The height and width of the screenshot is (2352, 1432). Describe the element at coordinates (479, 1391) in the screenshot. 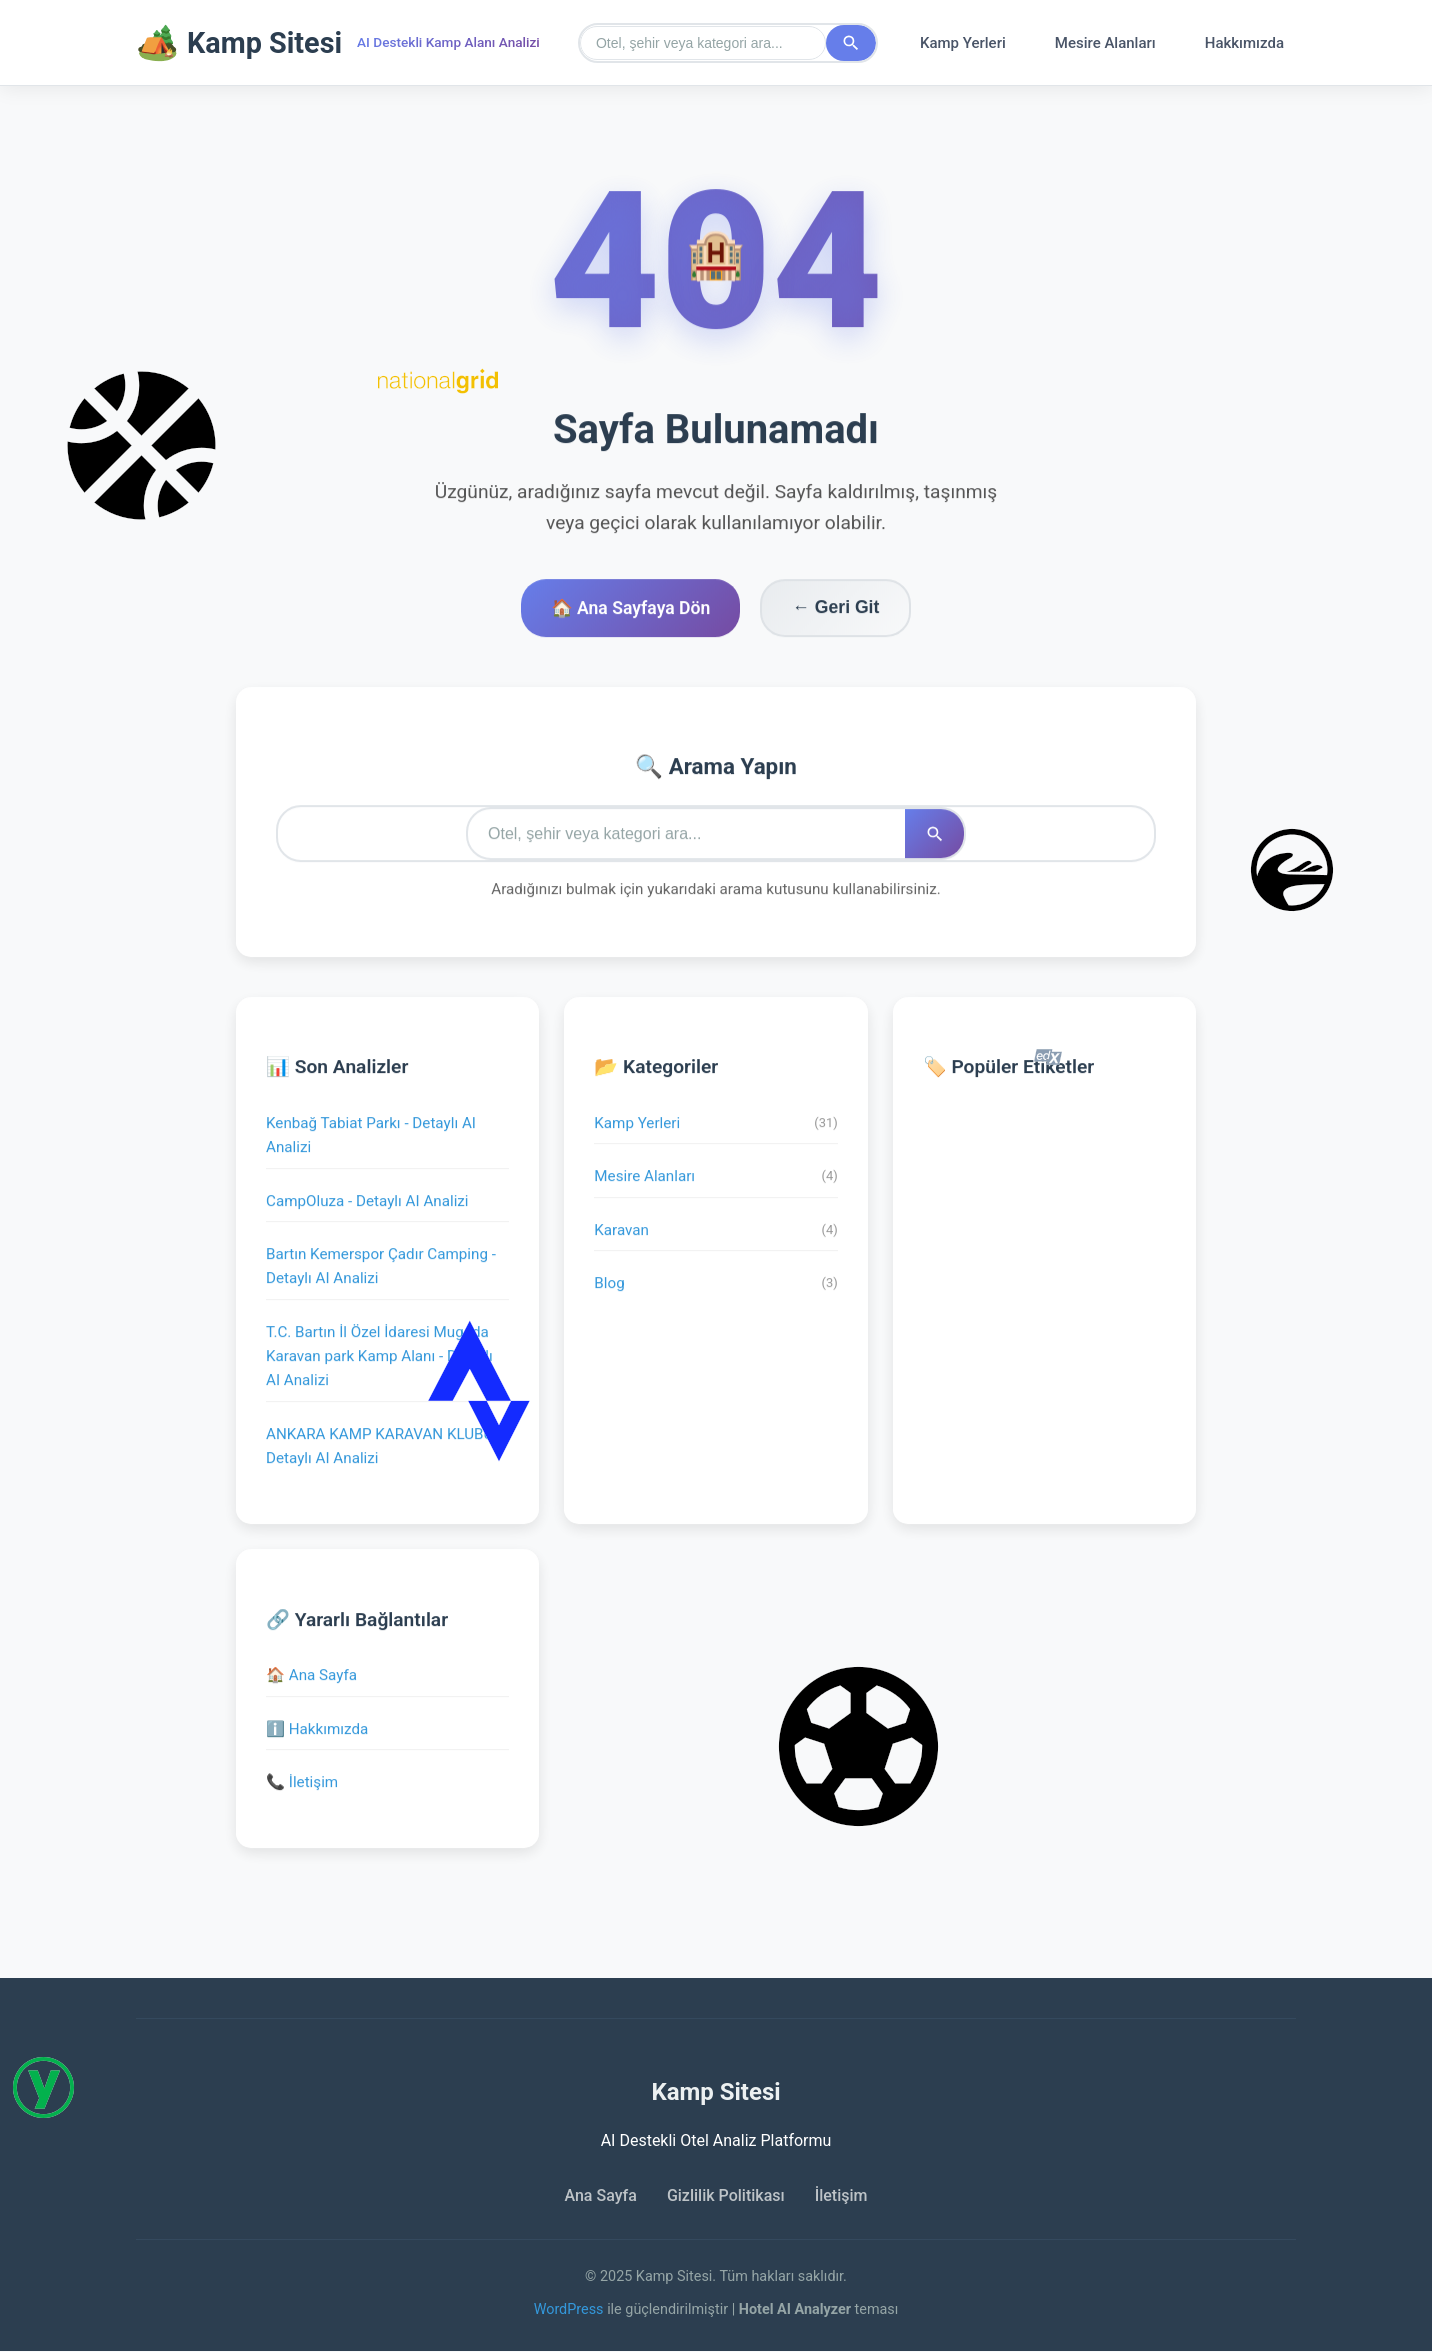

I see `open the Strava app` at that location.